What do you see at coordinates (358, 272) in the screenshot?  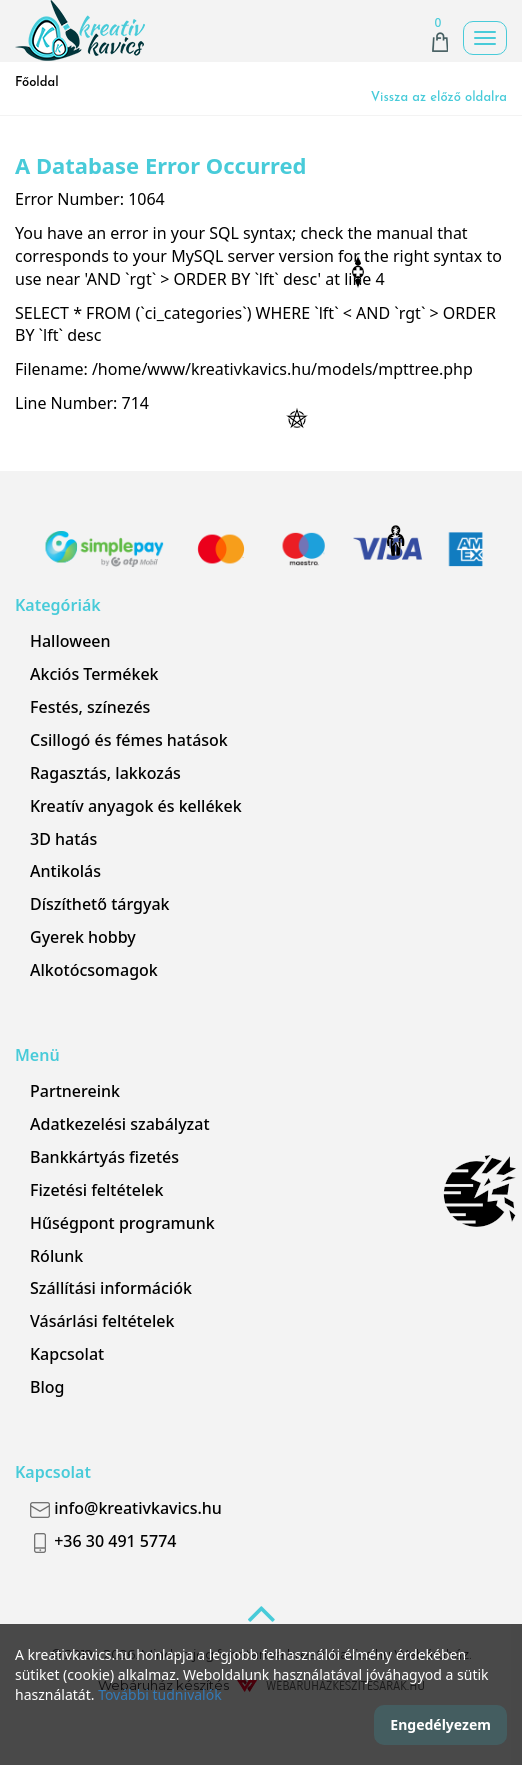 I see `indicates player has reached level two status` at bounding box center [358, 272].